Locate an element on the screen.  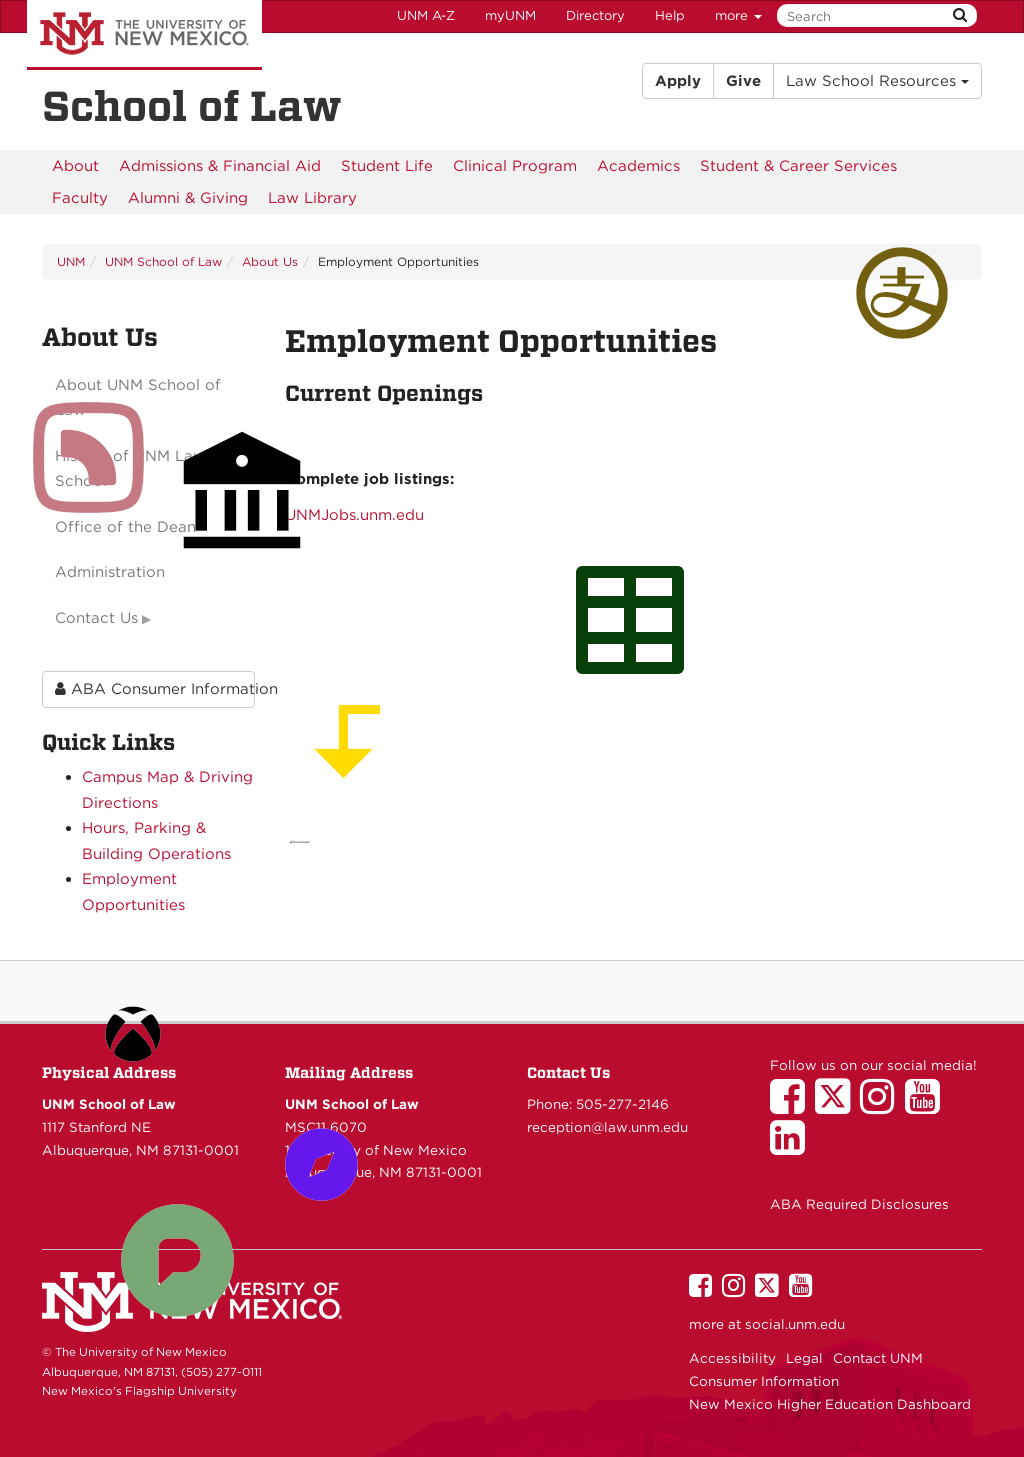
open the pixelfed app is located at coordinates (177, 1260).